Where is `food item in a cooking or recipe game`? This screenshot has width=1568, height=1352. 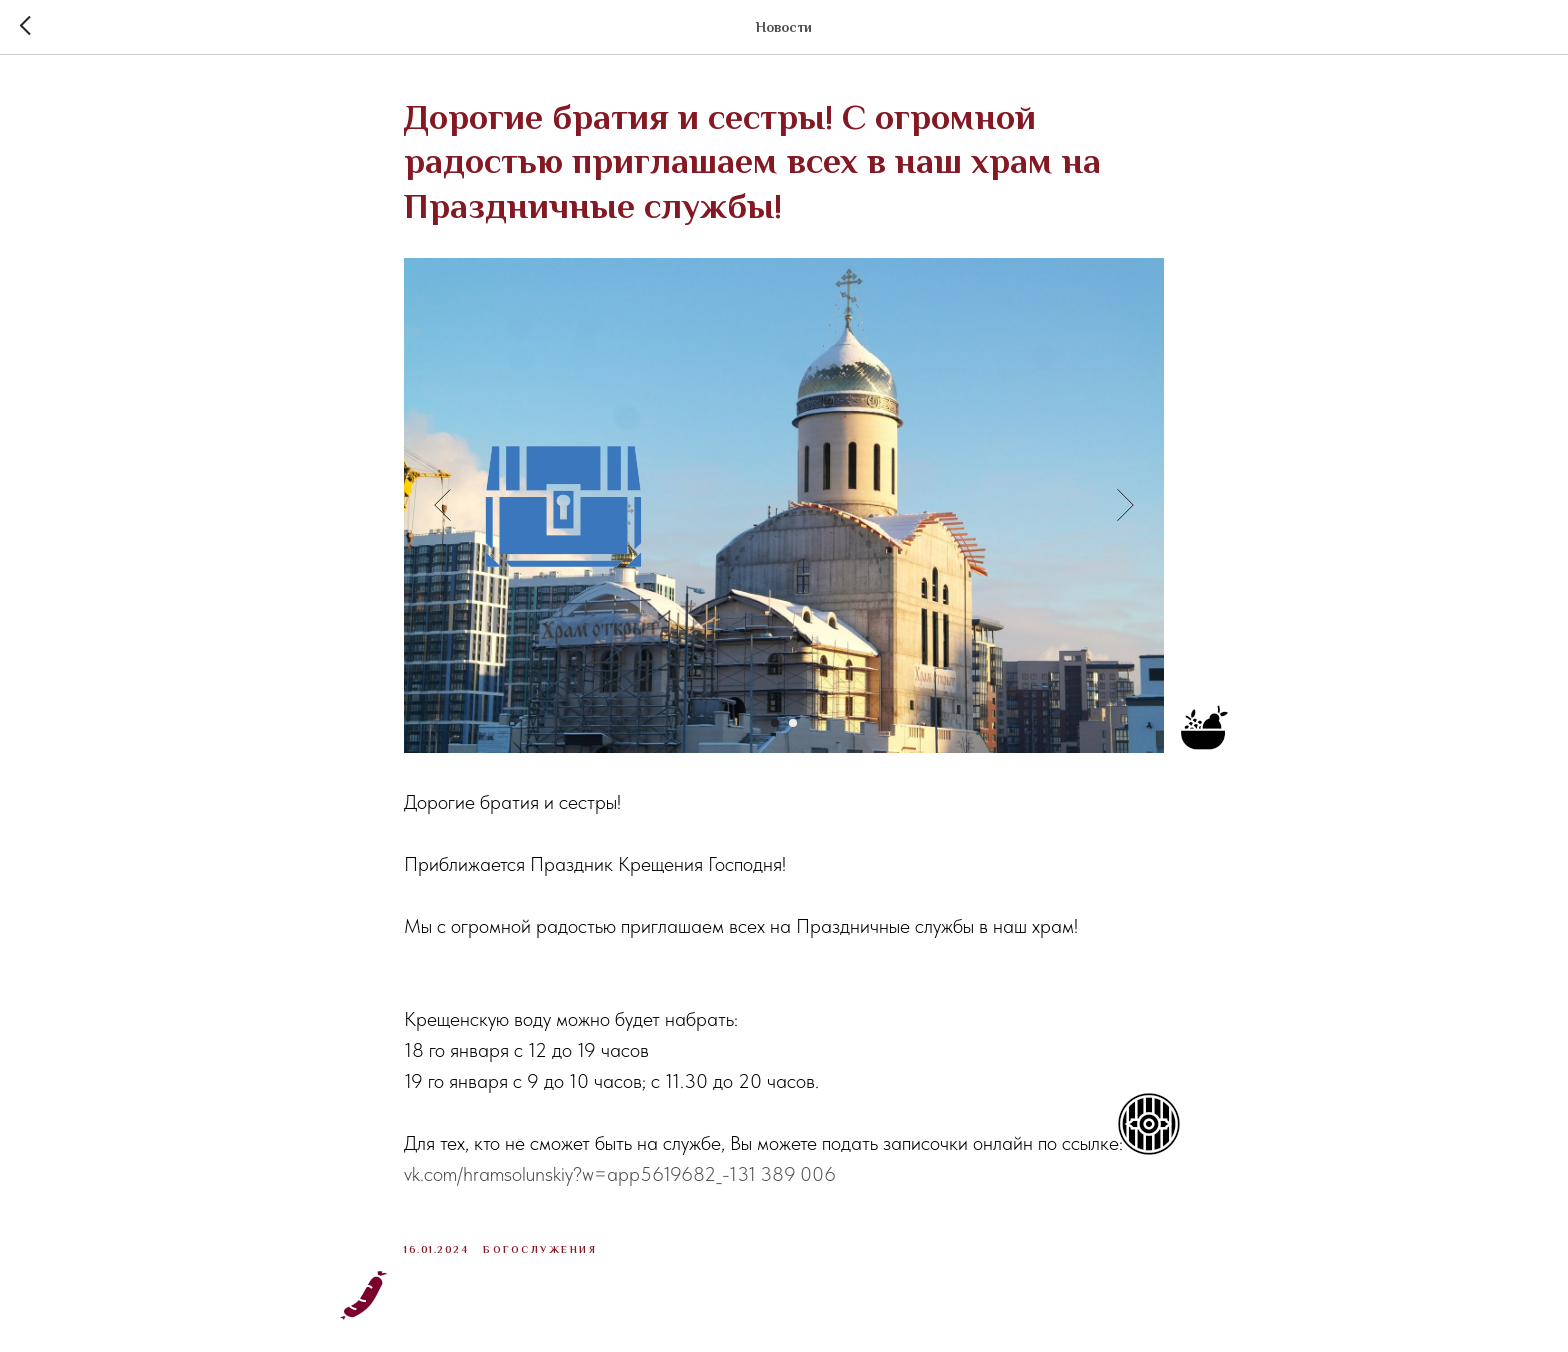
food item in a cooking or recipe game is located at coordinates (363, 1295).